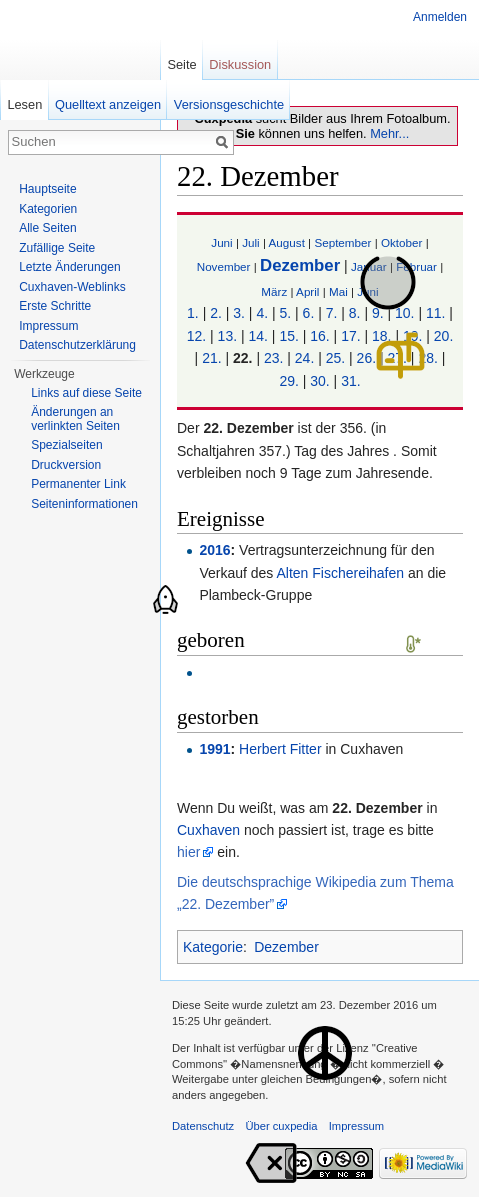 This screenshot has width=479, height=1197. I want to click on access your mailbox or inbox, so click(400, 356).